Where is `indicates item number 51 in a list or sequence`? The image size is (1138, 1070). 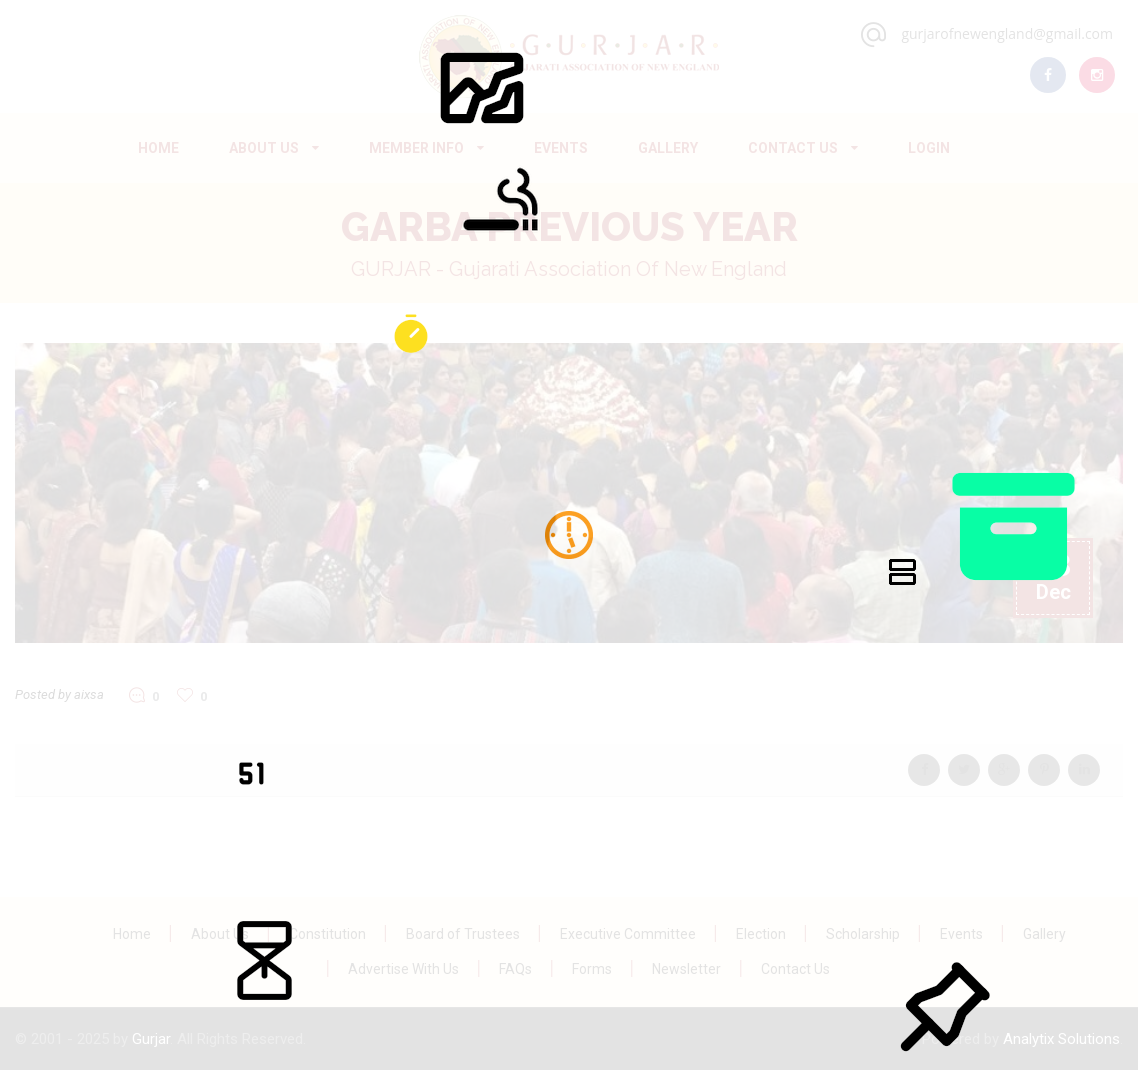 indicates item number 51 in a list or sequence is located at coordinates (252, 773).